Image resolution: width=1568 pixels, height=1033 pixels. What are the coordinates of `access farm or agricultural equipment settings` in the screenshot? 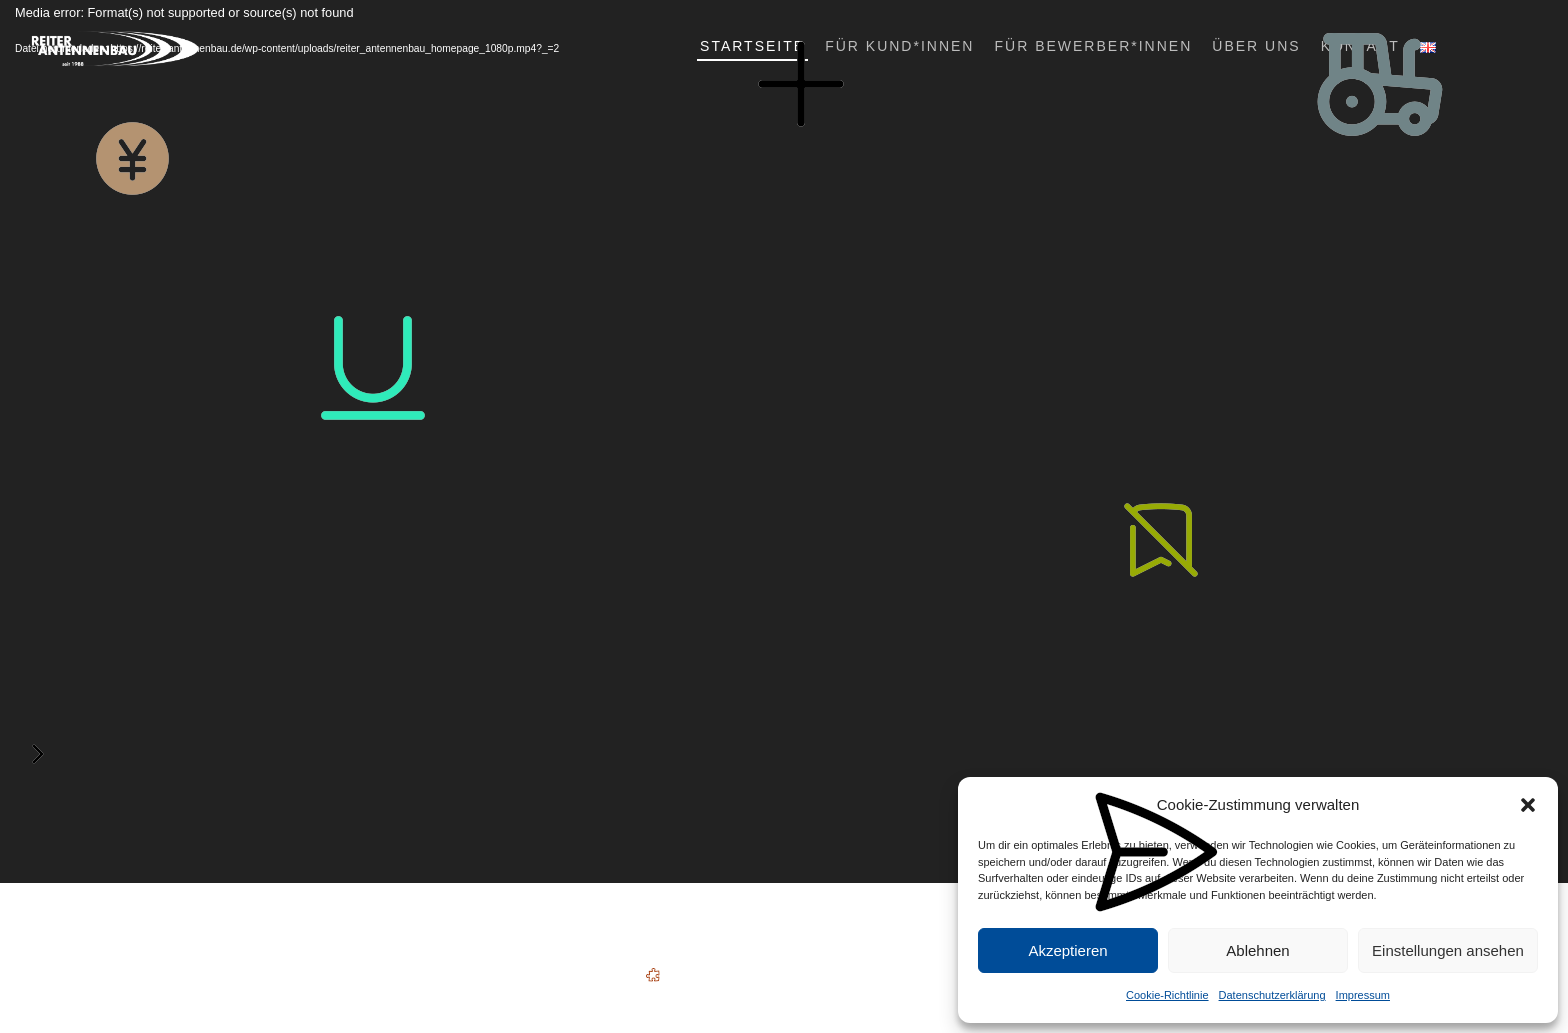 It's located at (1380, 84).